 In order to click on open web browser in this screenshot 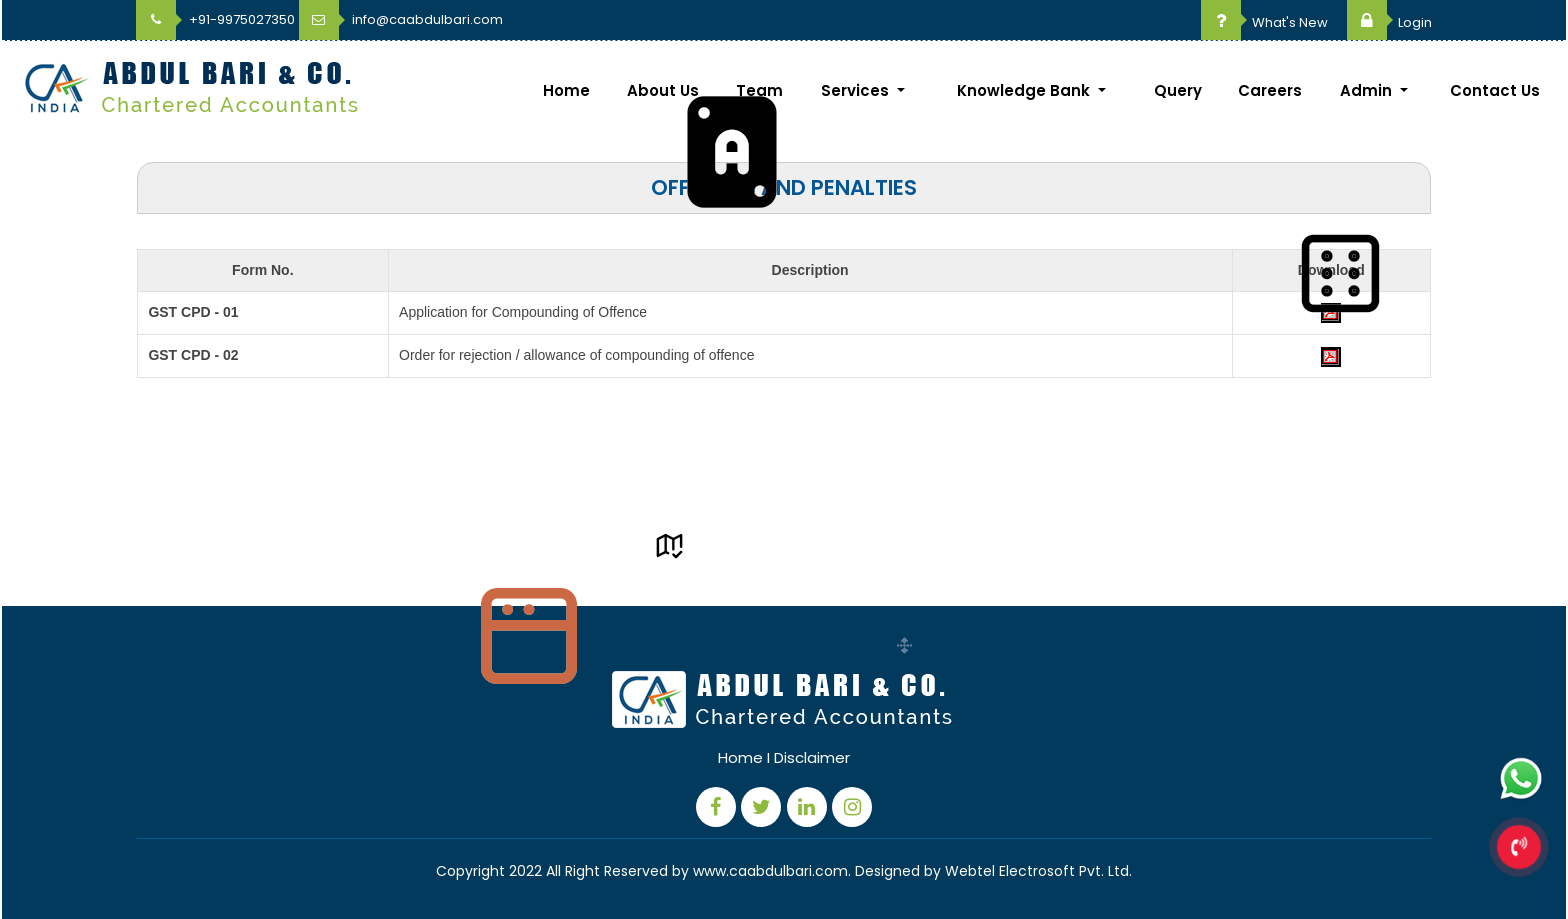, I will do `click(529, 636)`.